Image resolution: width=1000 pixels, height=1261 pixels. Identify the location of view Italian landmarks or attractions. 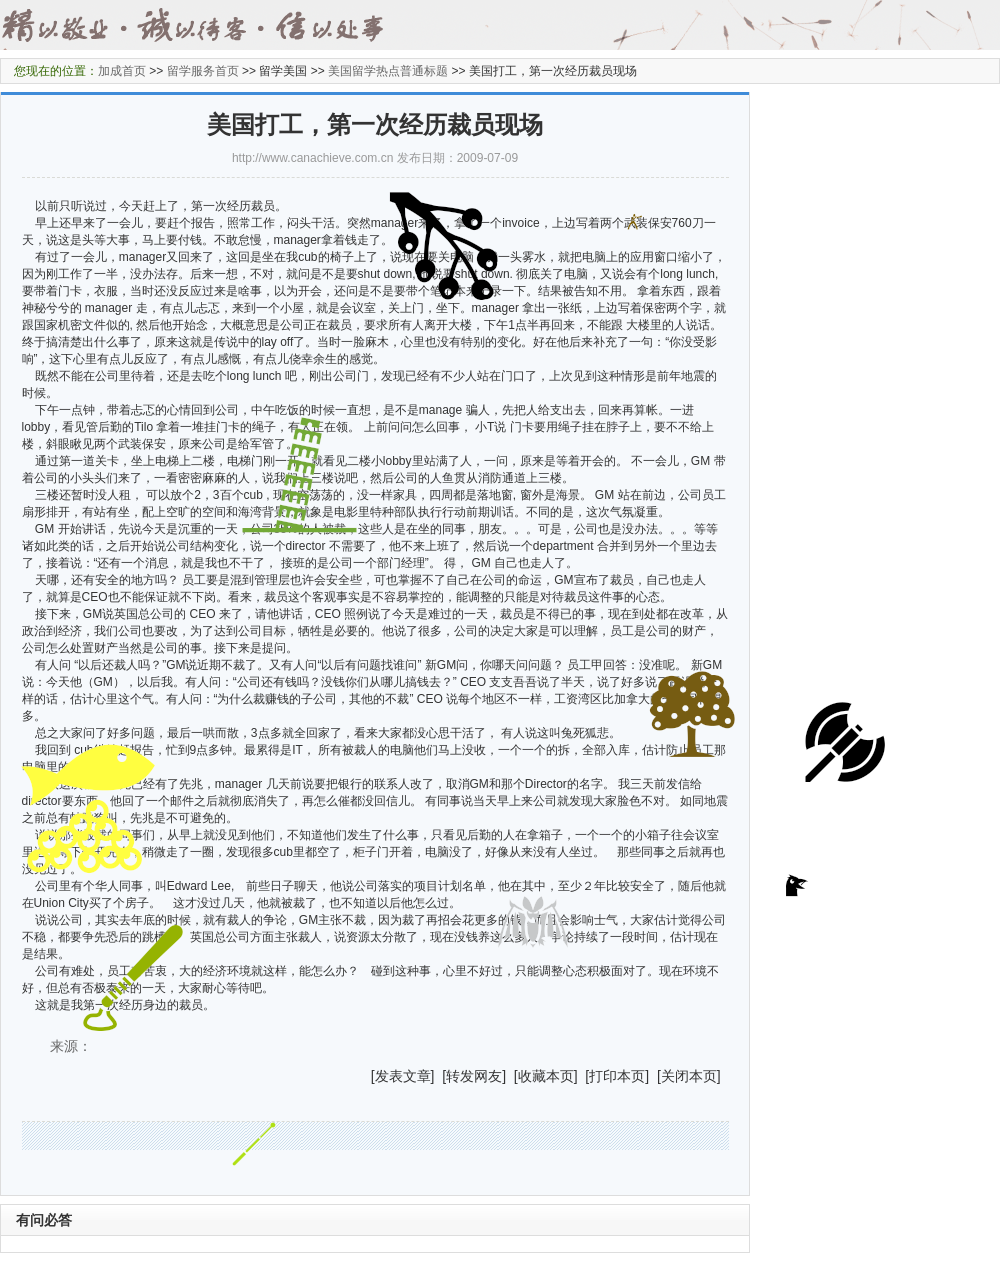
(299, 474).